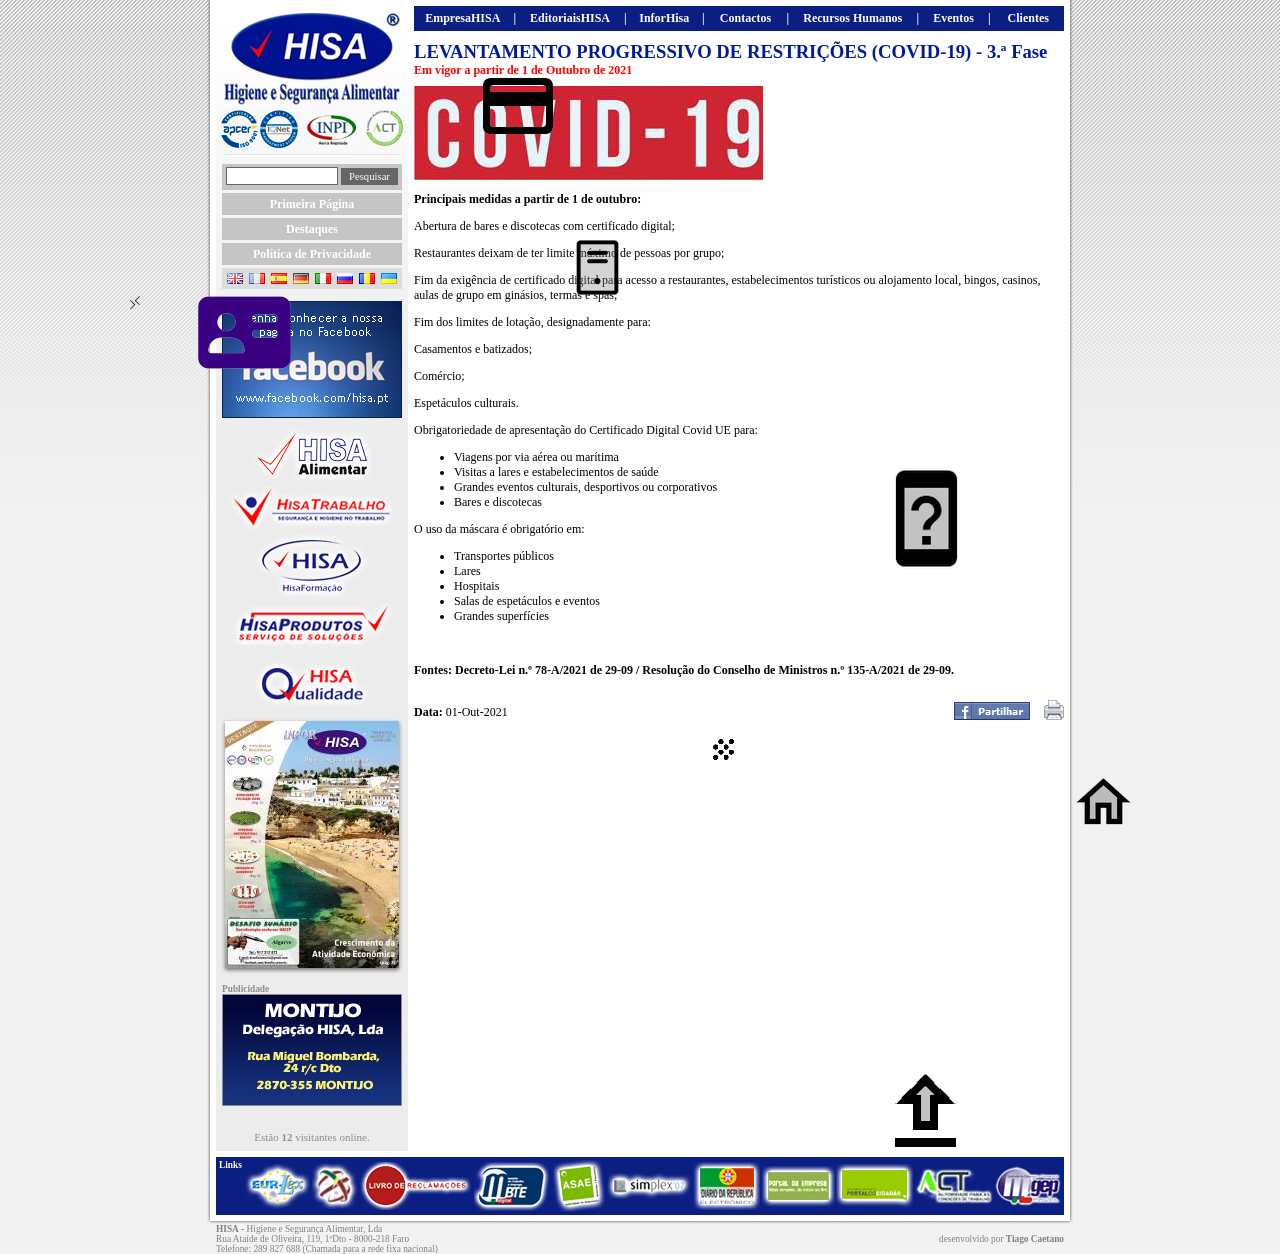  Describe the element at coordinates (244, 332) in the screenshot. I see `view contact details` at that location.